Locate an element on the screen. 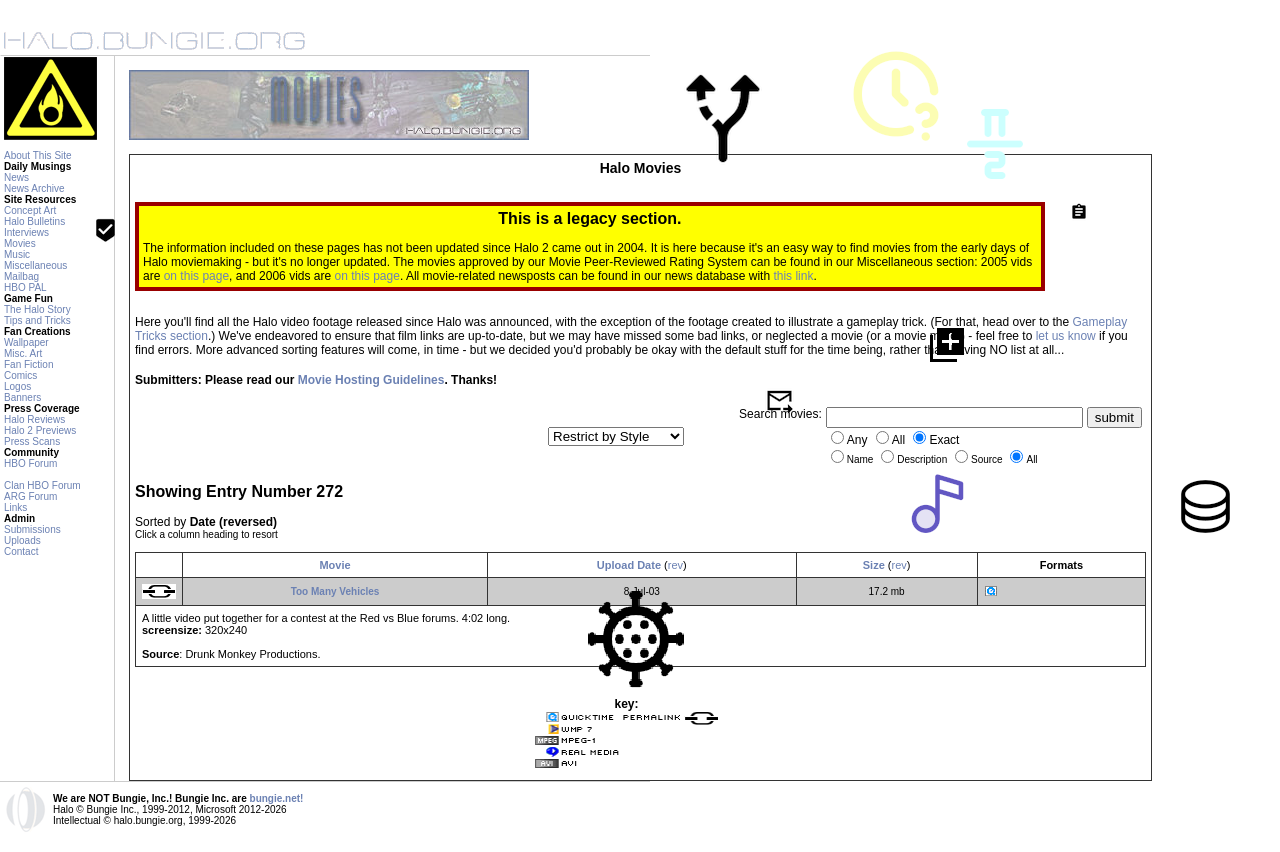 The height and width of the screenshot is (852, 1280). add item to your library is located at coordinates (947, 345).